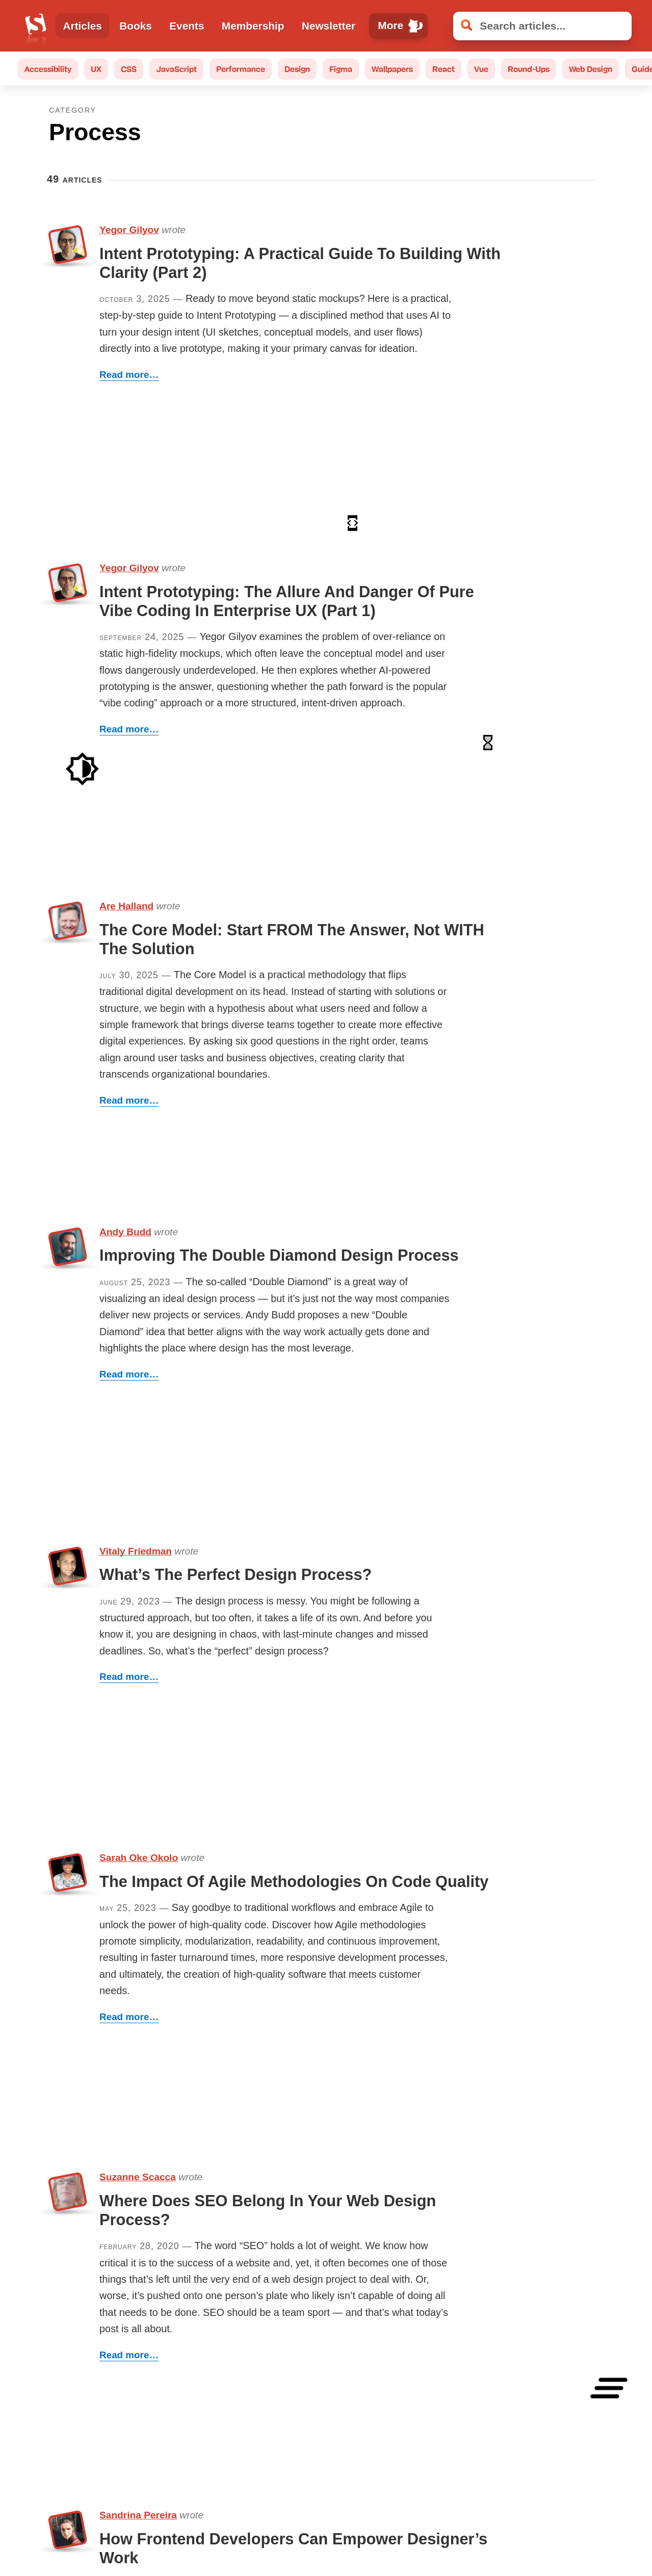 The height and width of the screenshot is (2576, 652). Describe the element at coordinates (352, 523) in the screenshot. I see `enable developer mode on device` at that location.